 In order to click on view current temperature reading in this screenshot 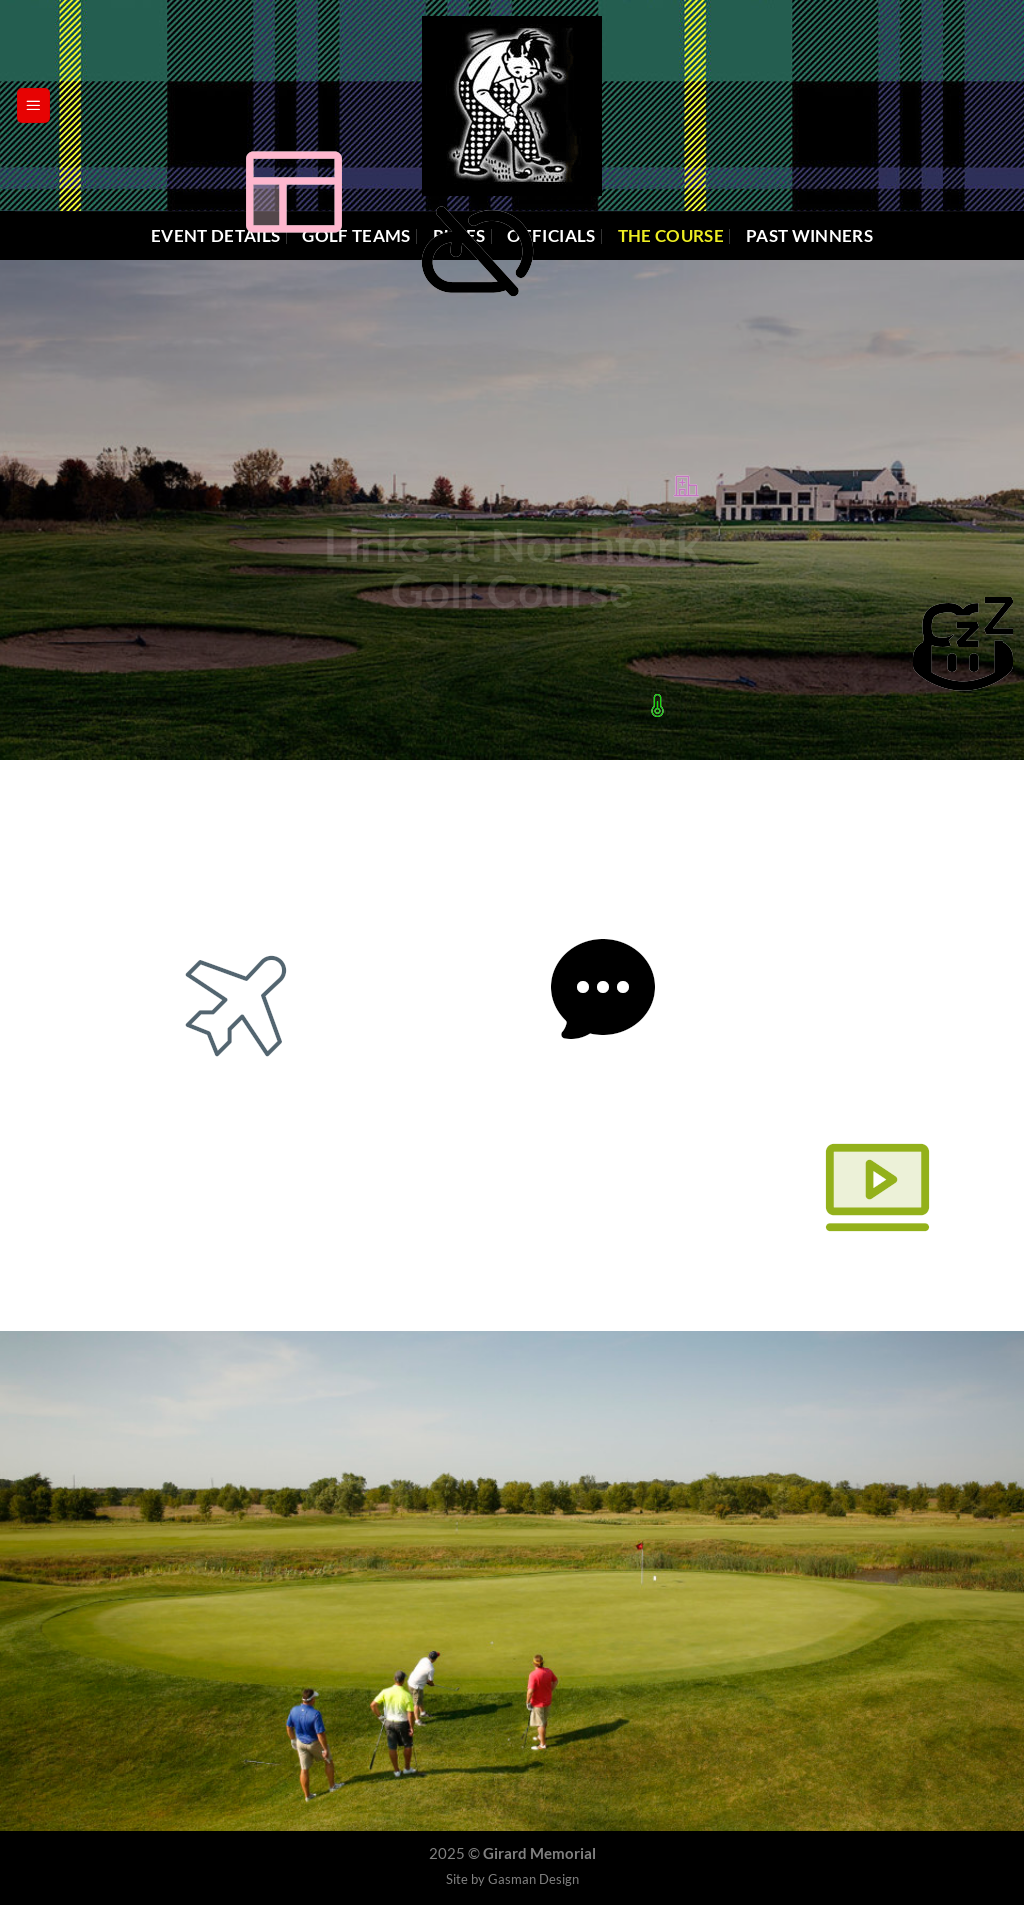, I will do `click(657, 705)`.